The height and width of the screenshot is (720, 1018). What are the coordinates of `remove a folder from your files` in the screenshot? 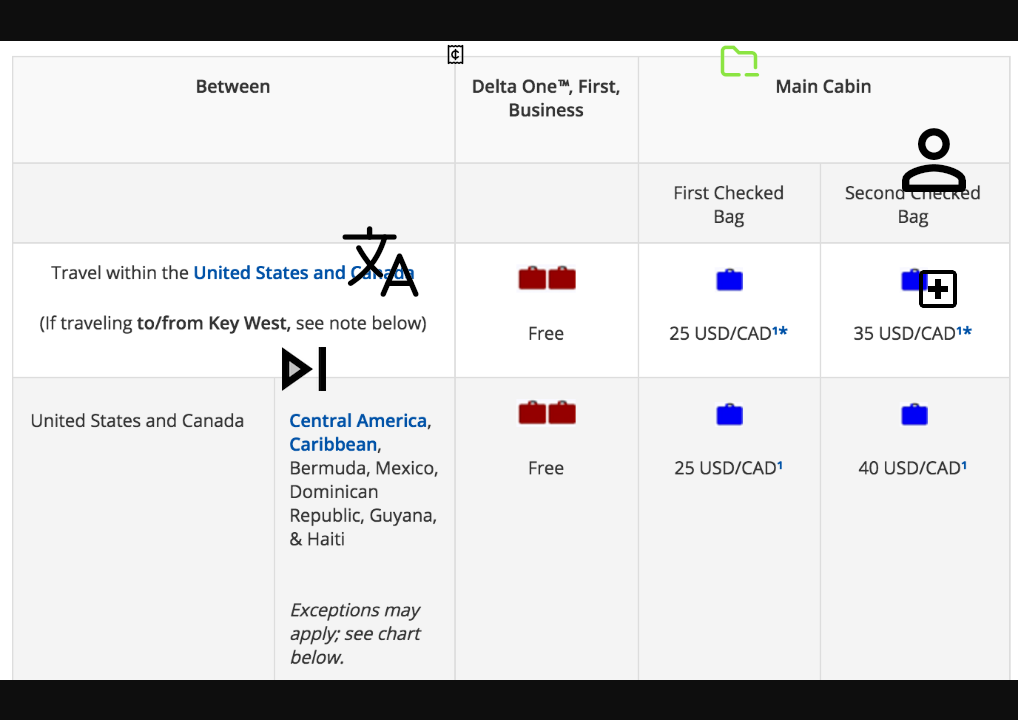 It's located at (739, 62).